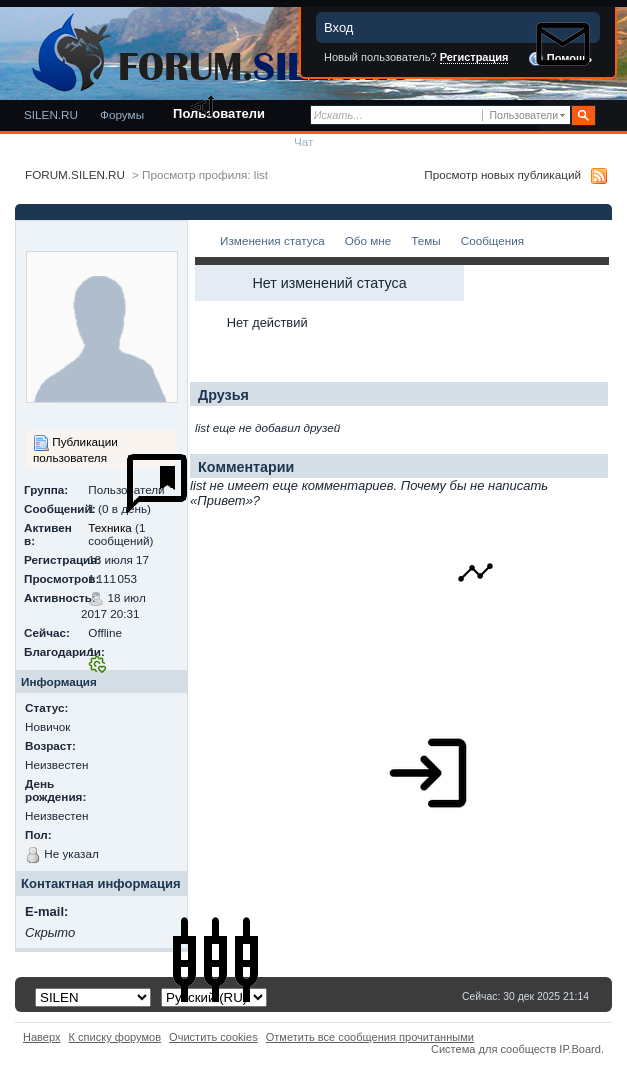 This screenshot has height=1066, width=627. I want to click on customize your favorites or liked items settings, so click(97, 664).